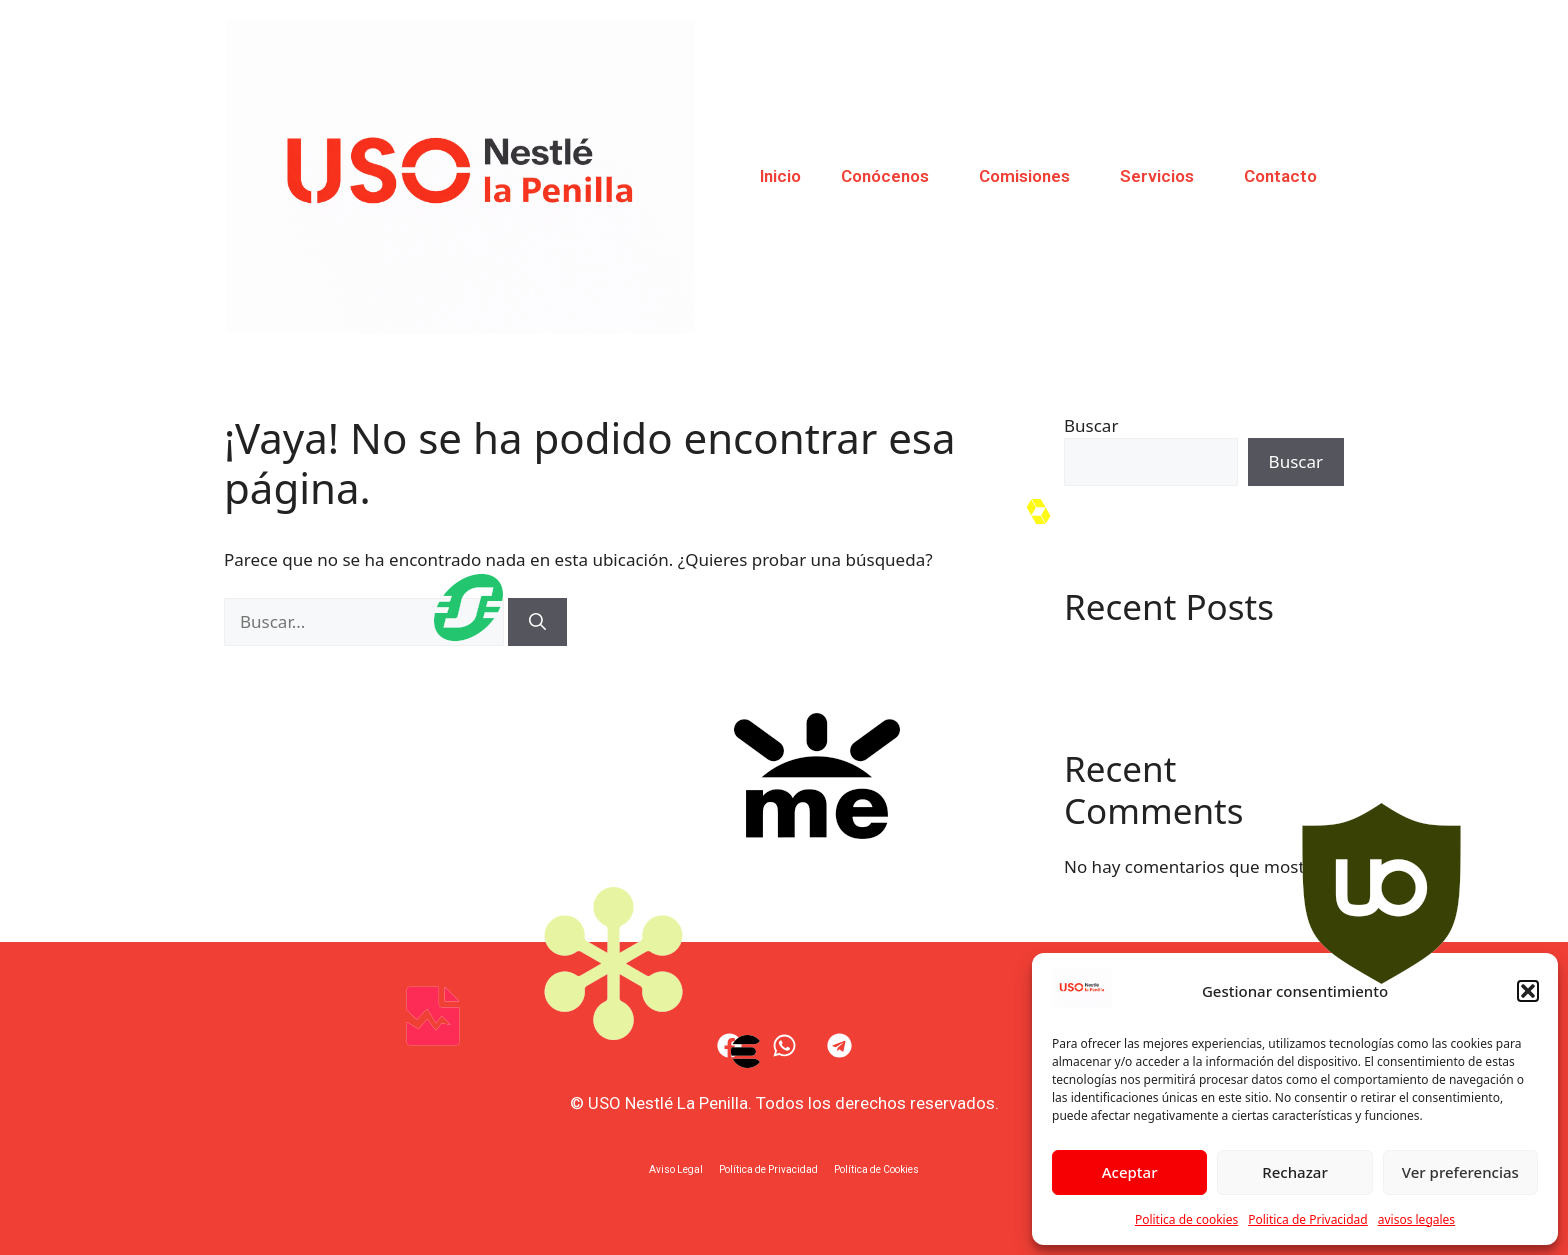 The height and width of the screenshot is (1255, 1568). I want to click on hibernate framework logo, so click(1038, 511).